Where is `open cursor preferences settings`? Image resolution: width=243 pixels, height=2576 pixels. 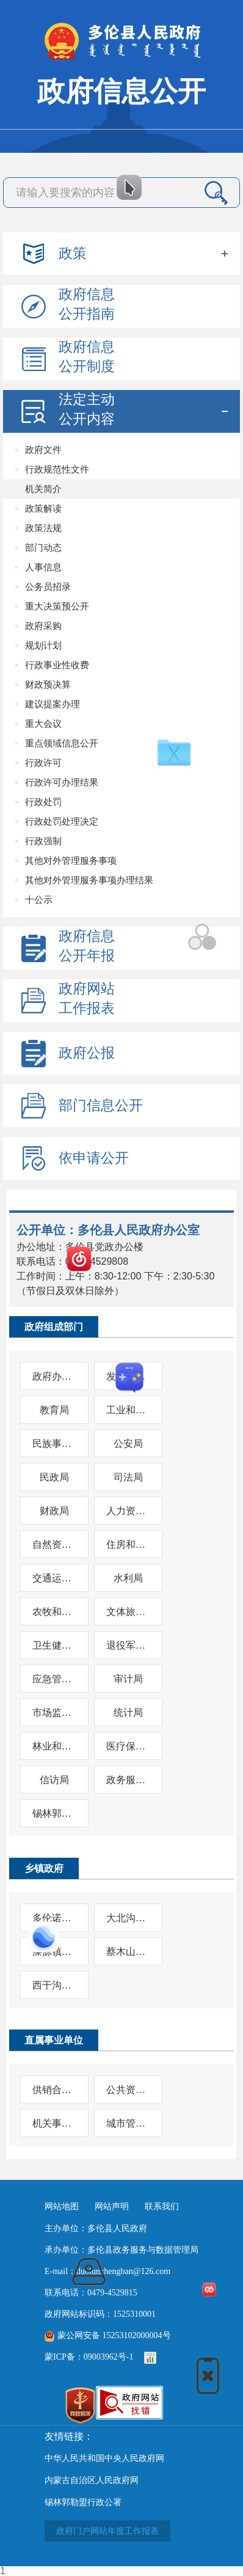 open cursor preferences settings is located at coordinates (129, 187).